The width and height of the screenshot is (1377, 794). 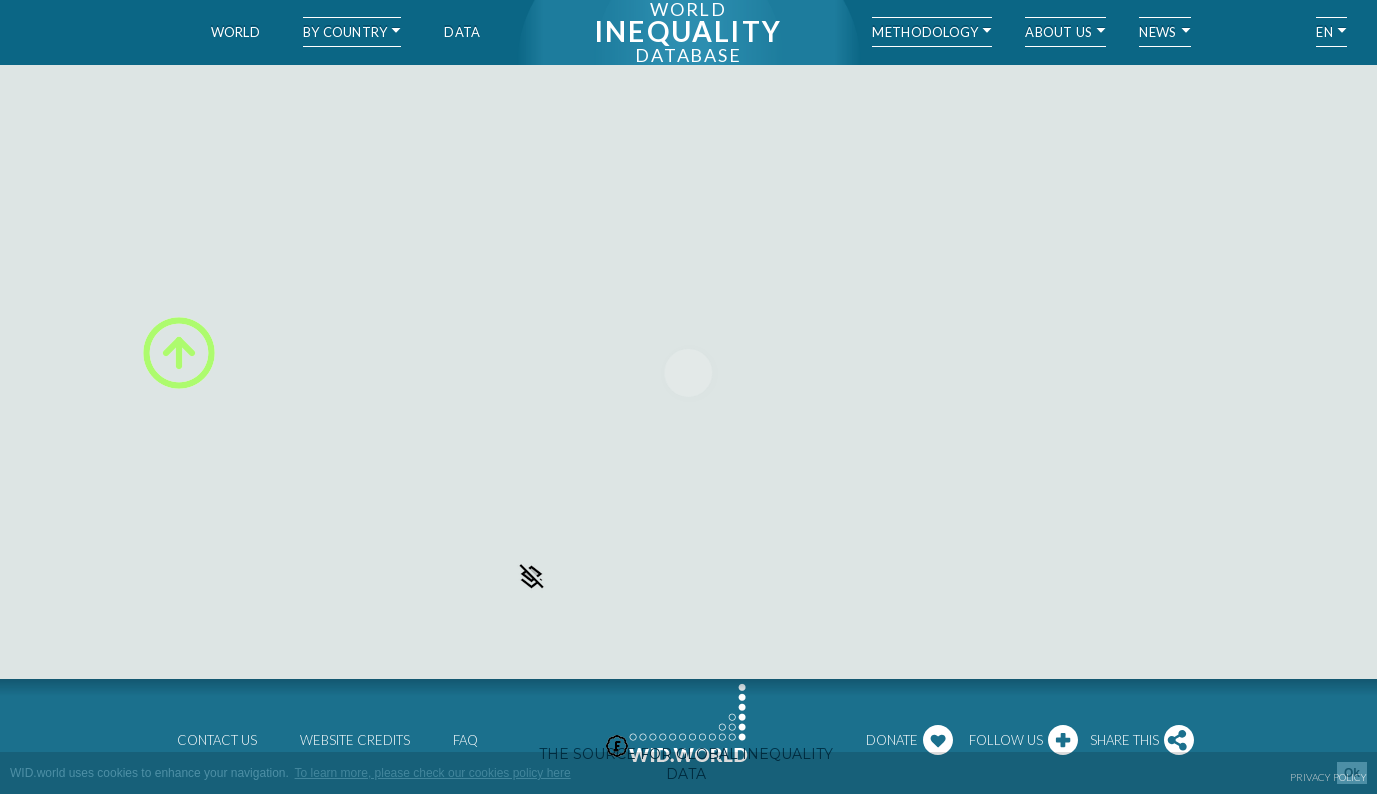 I want to click on scroll to top of page, so click(x=179, y=353).